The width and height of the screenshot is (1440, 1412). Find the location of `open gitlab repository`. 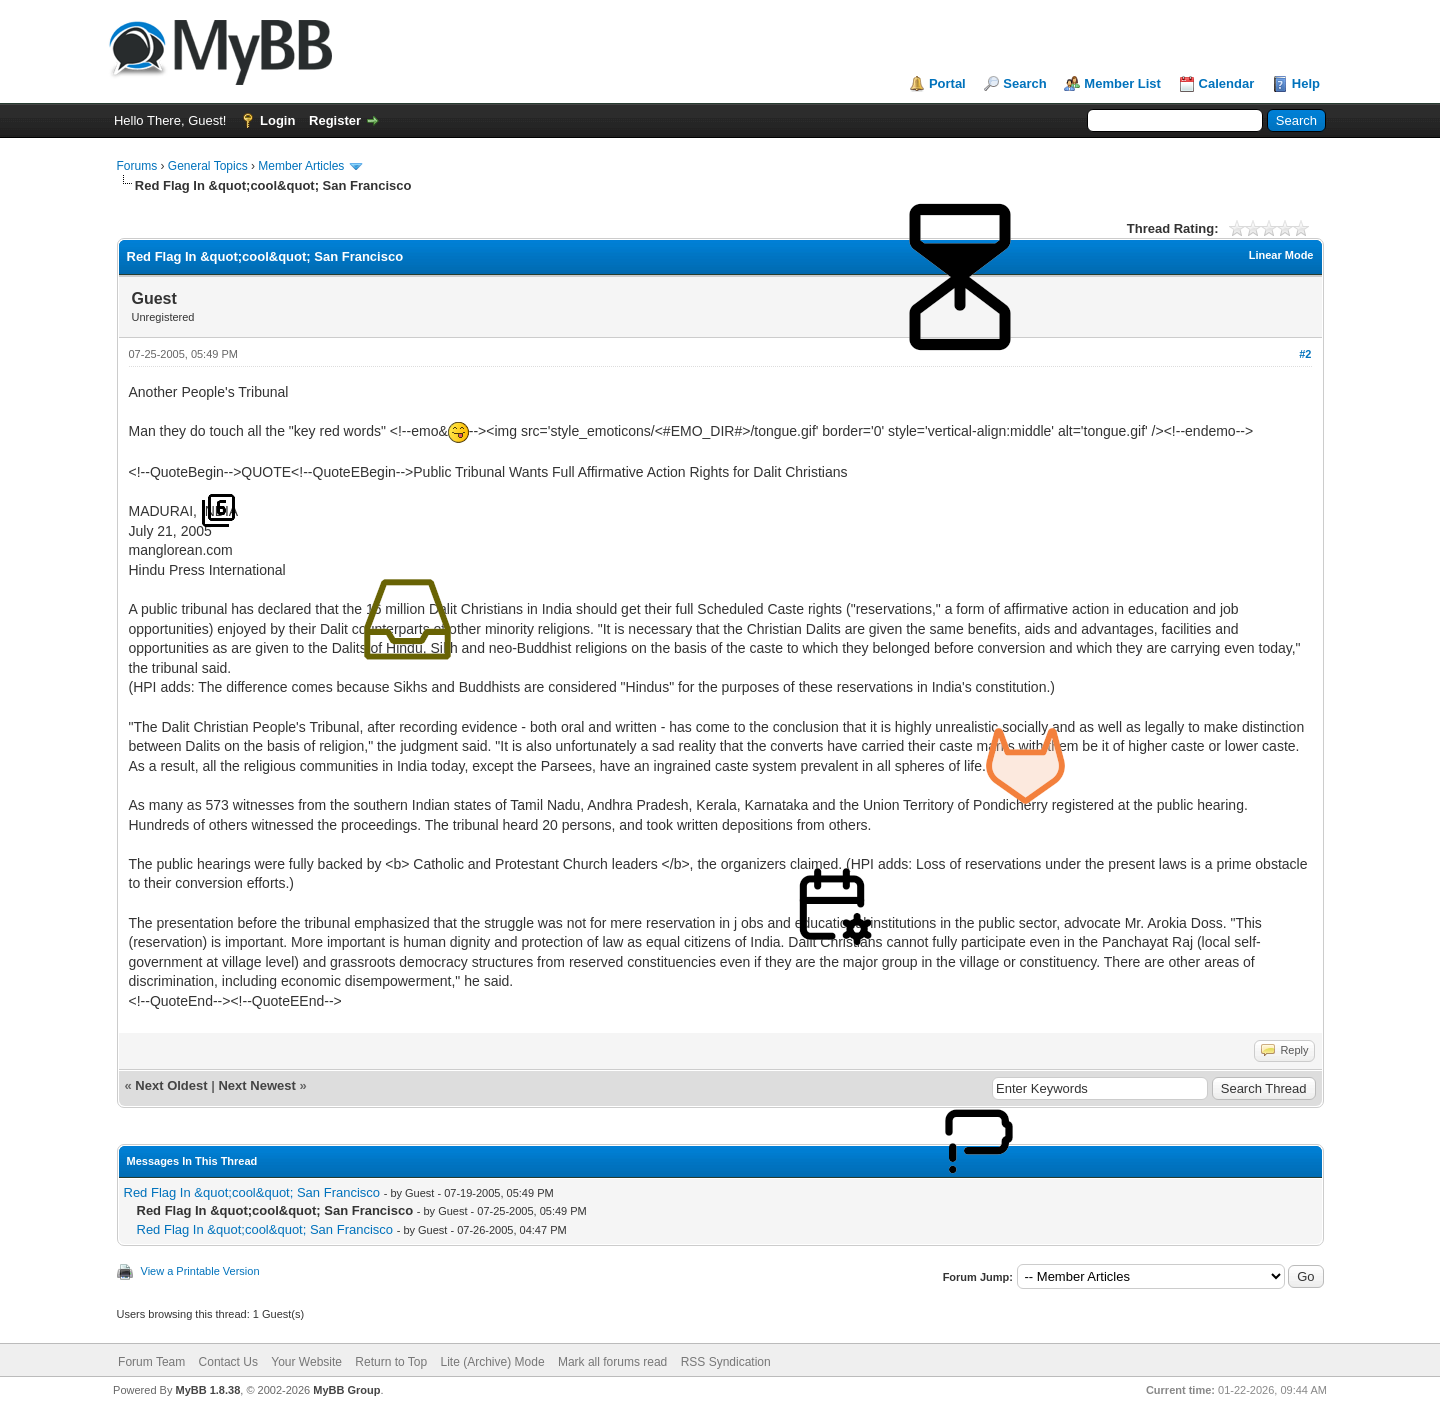

open gitlab repository is located at coordinates (1025, 764).